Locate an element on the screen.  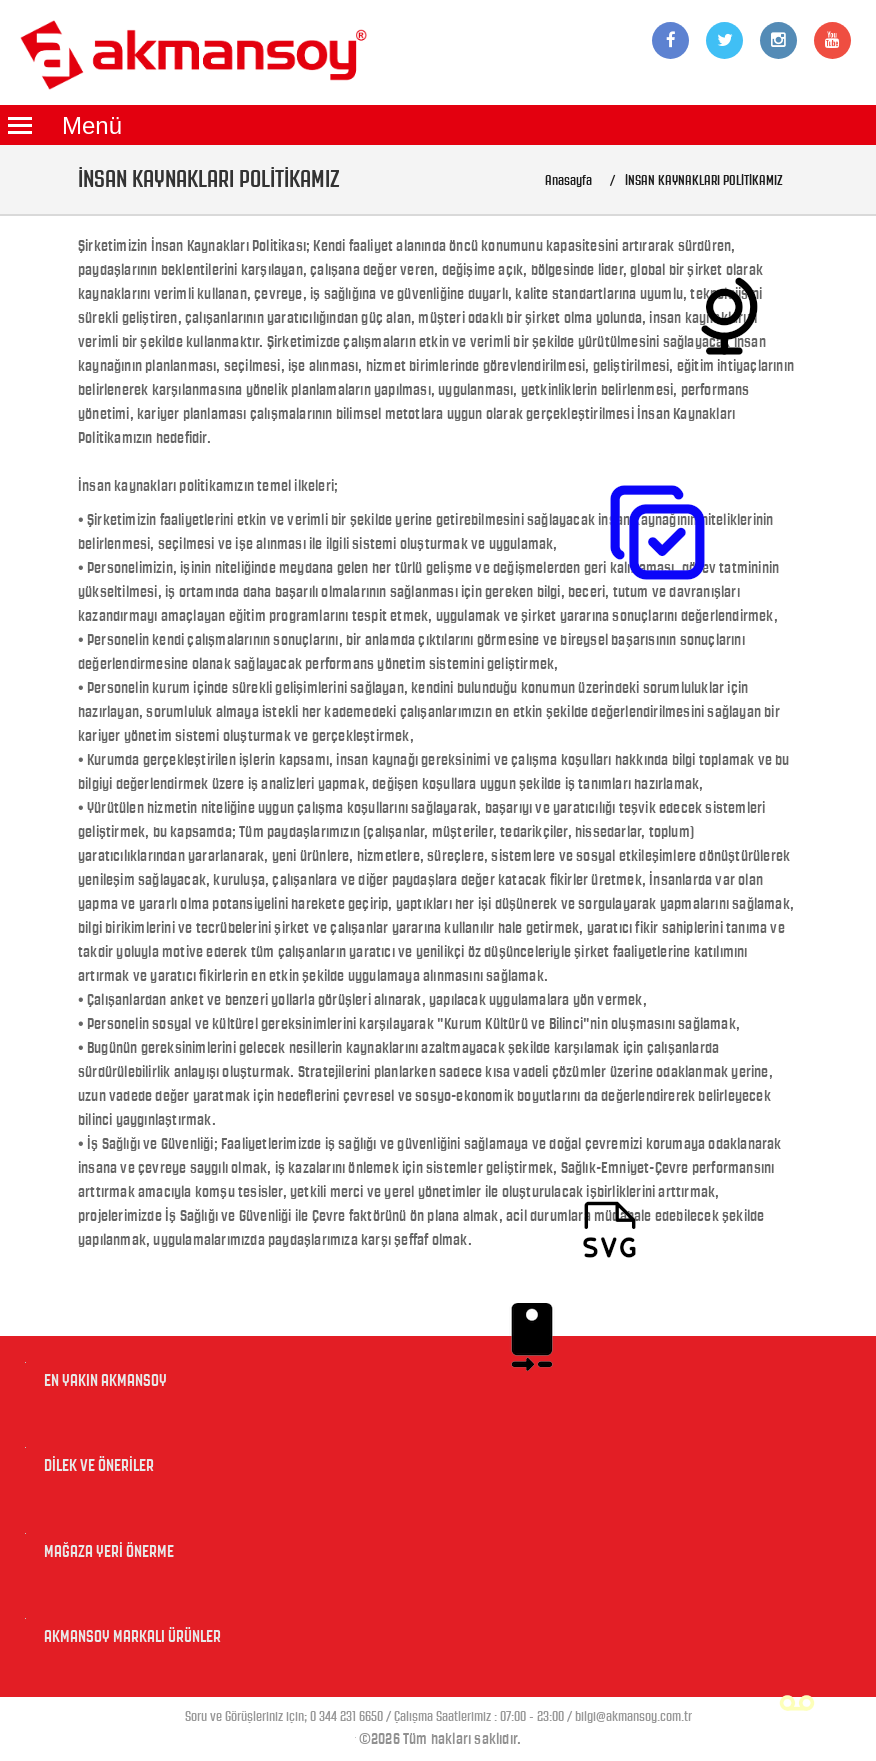
view or open an SVG file is located at coordinates (610, 1232).